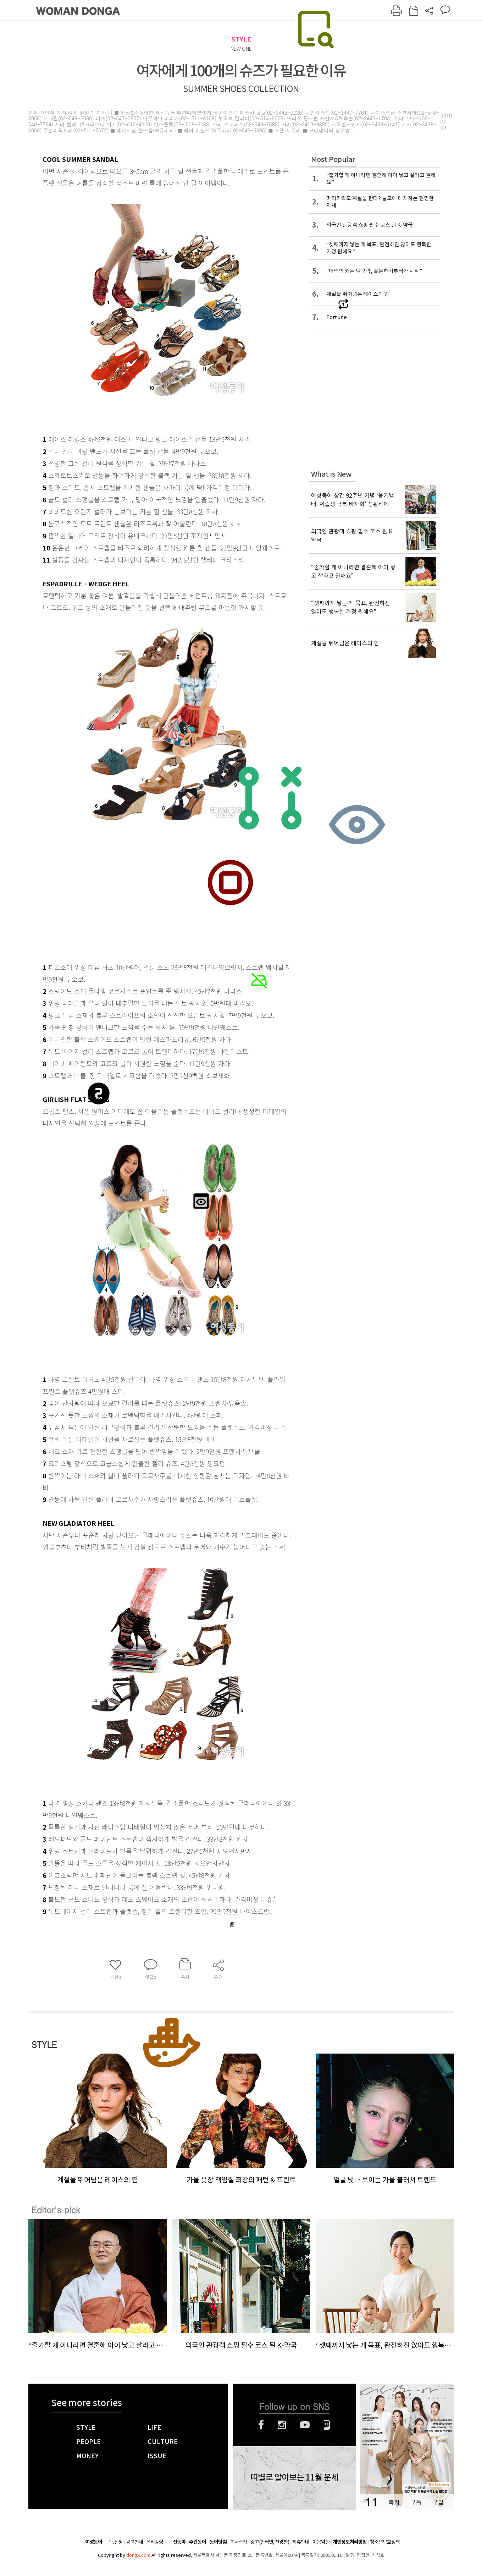 Image resolution: width=482 pixels, height=2576 pixels. What do you see at coordinates (232, 1925) in the screenshot?
I see `access your saved bookmarks or reading list` at bounding box center [232, 1925].